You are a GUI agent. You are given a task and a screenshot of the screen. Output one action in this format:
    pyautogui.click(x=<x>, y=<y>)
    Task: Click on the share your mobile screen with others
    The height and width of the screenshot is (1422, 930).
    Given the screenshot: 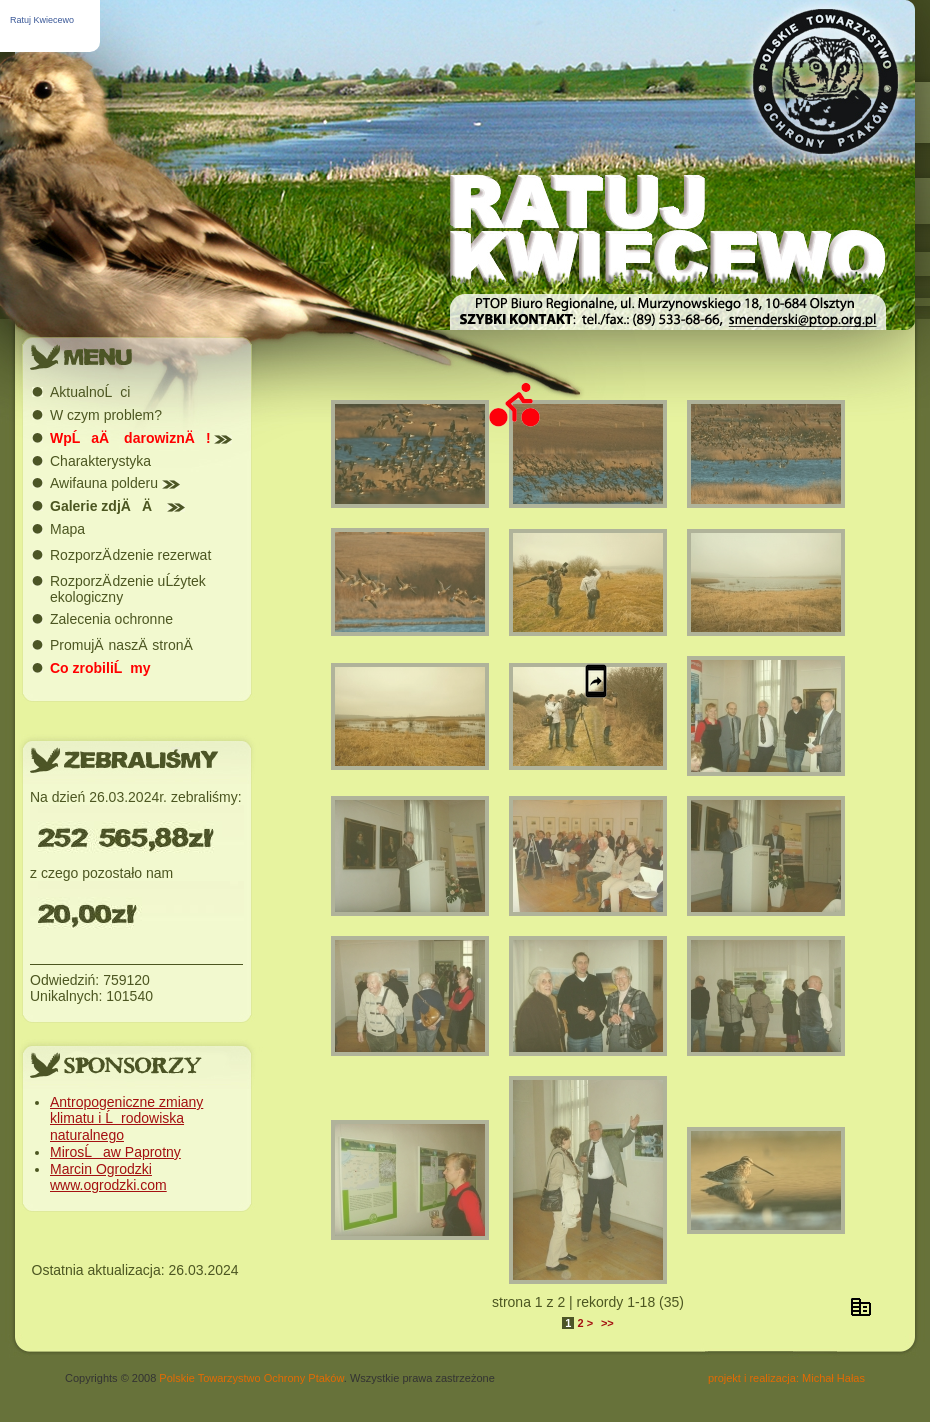 What is the action you would take?
    pyautogui.click(x=596, y=681)
    